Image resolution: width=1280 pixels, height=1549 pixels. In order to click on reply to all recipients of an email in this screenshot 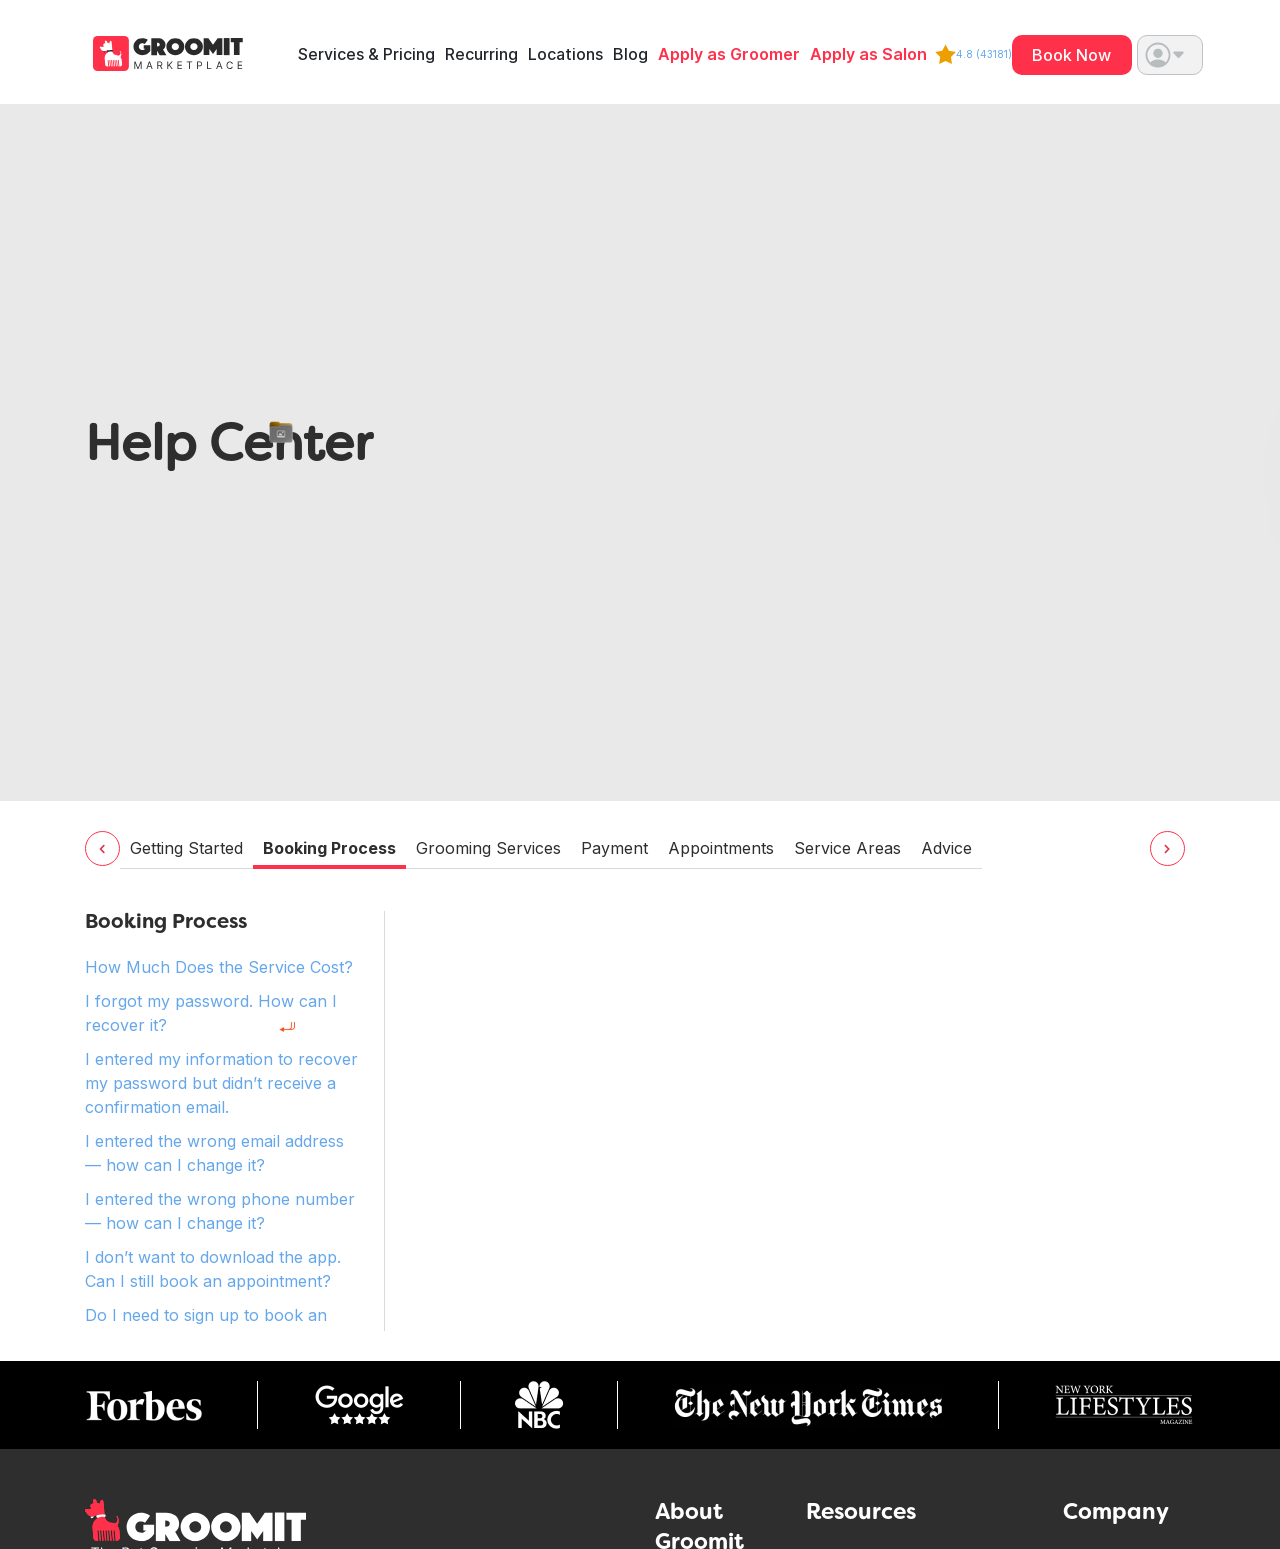, I will do `click(287, 1026)`.